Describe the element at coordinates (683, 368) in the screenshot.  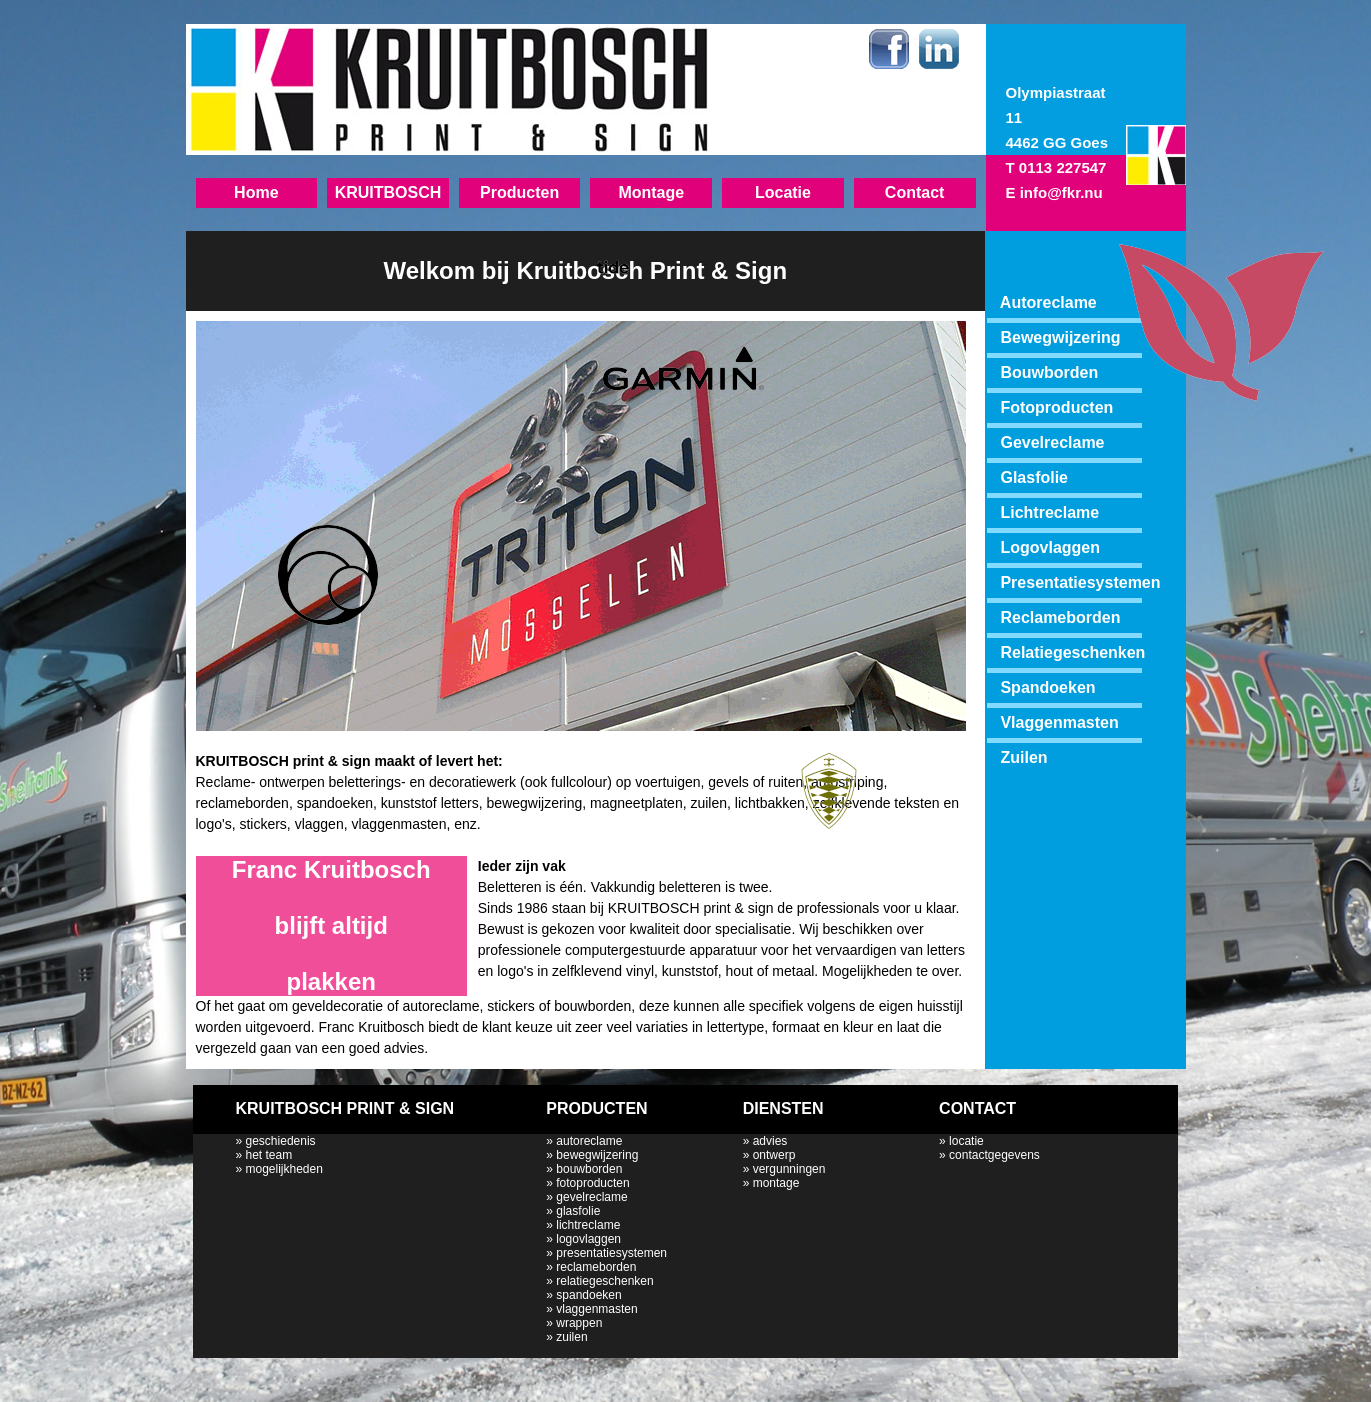
I see `garmin app or service branding` at that location.